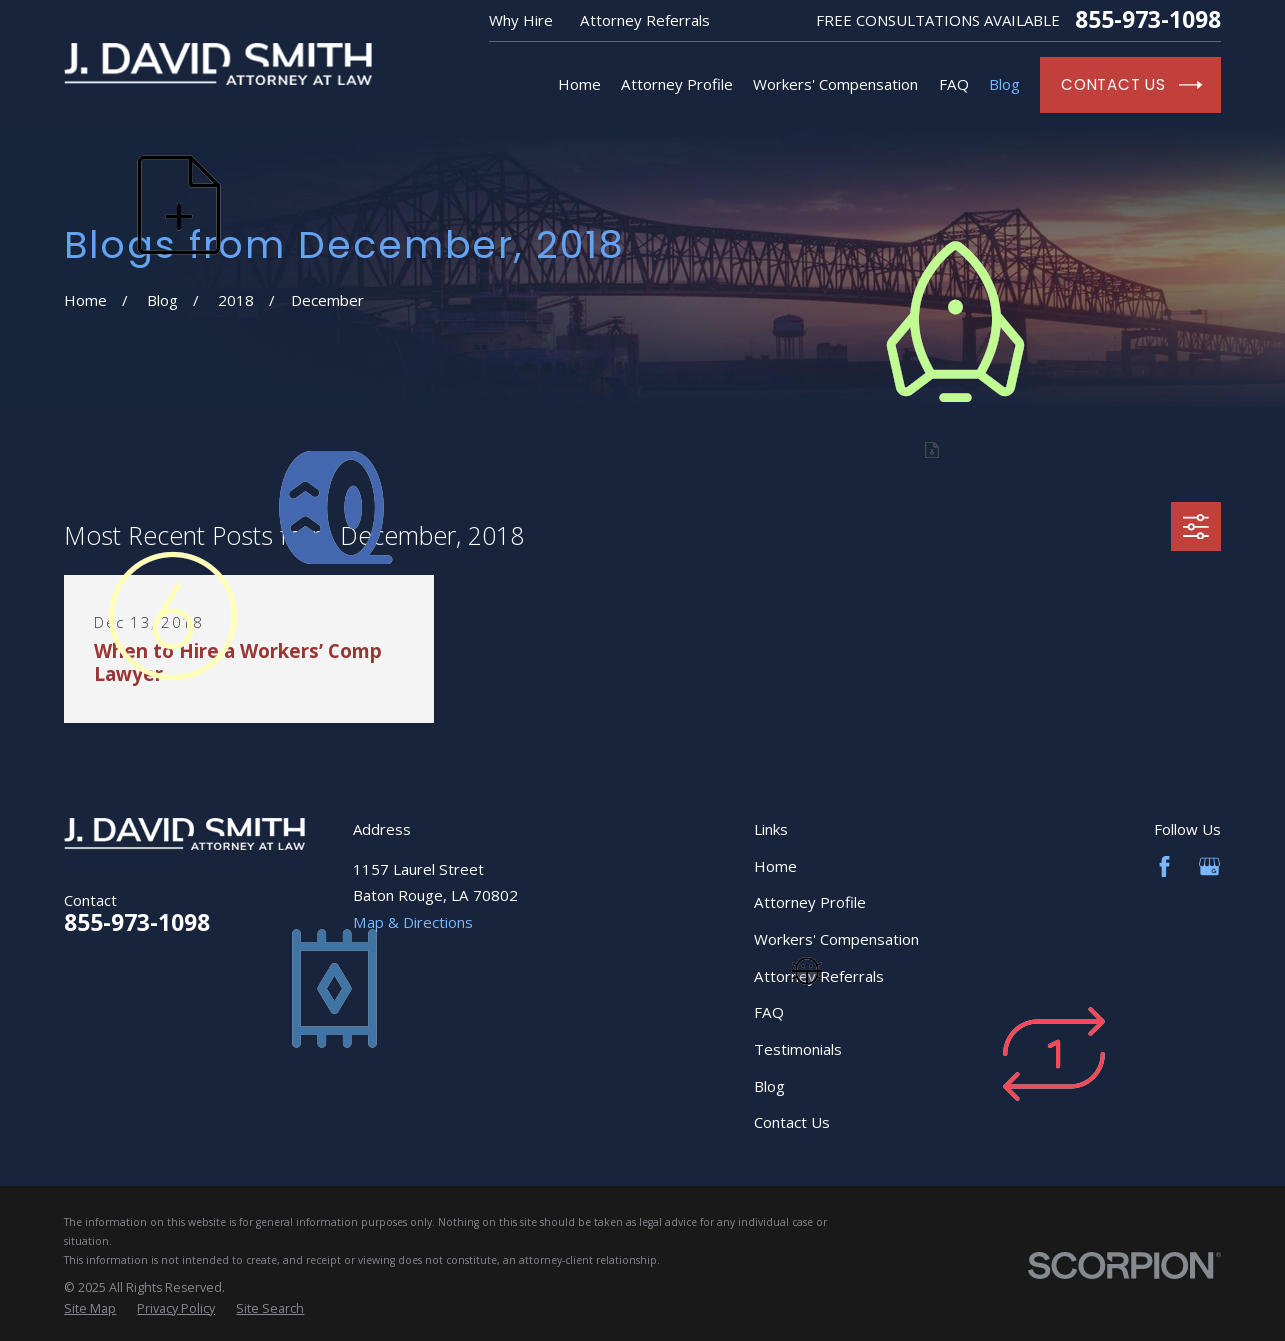 The image size is (1285, 1341). What do you see at coordinates (334, 988) in the screenshot?
I see `view rug or carpet options` at bounding box center [334, 988].